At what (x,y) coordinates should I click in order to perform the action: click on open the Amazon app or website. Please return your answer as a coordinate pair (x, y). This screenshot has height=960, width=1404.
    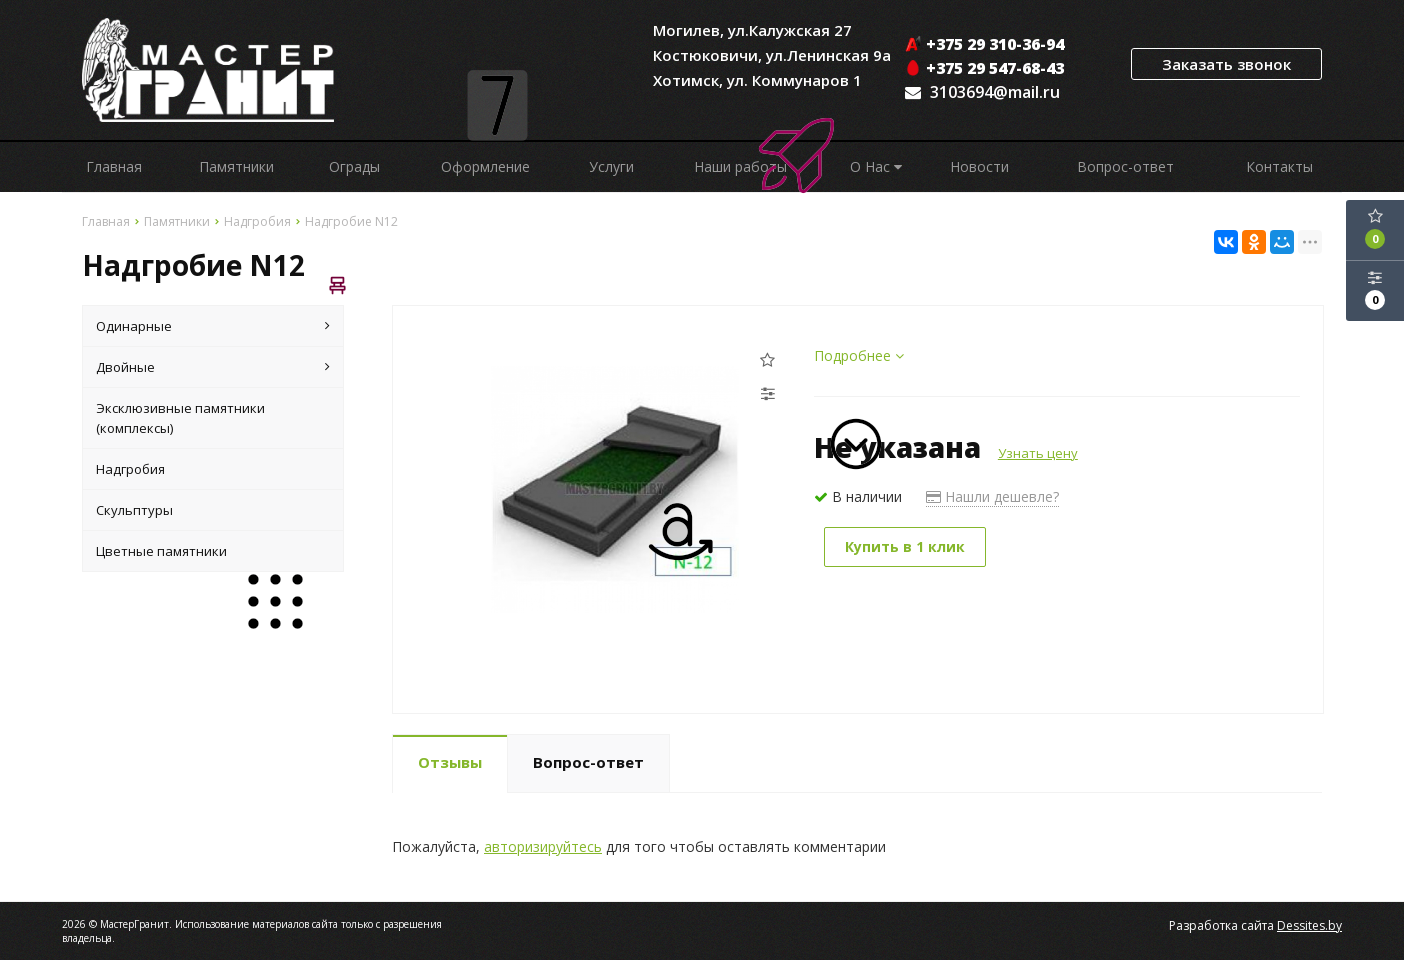
    Looking at the image, I should click on (678, 530).